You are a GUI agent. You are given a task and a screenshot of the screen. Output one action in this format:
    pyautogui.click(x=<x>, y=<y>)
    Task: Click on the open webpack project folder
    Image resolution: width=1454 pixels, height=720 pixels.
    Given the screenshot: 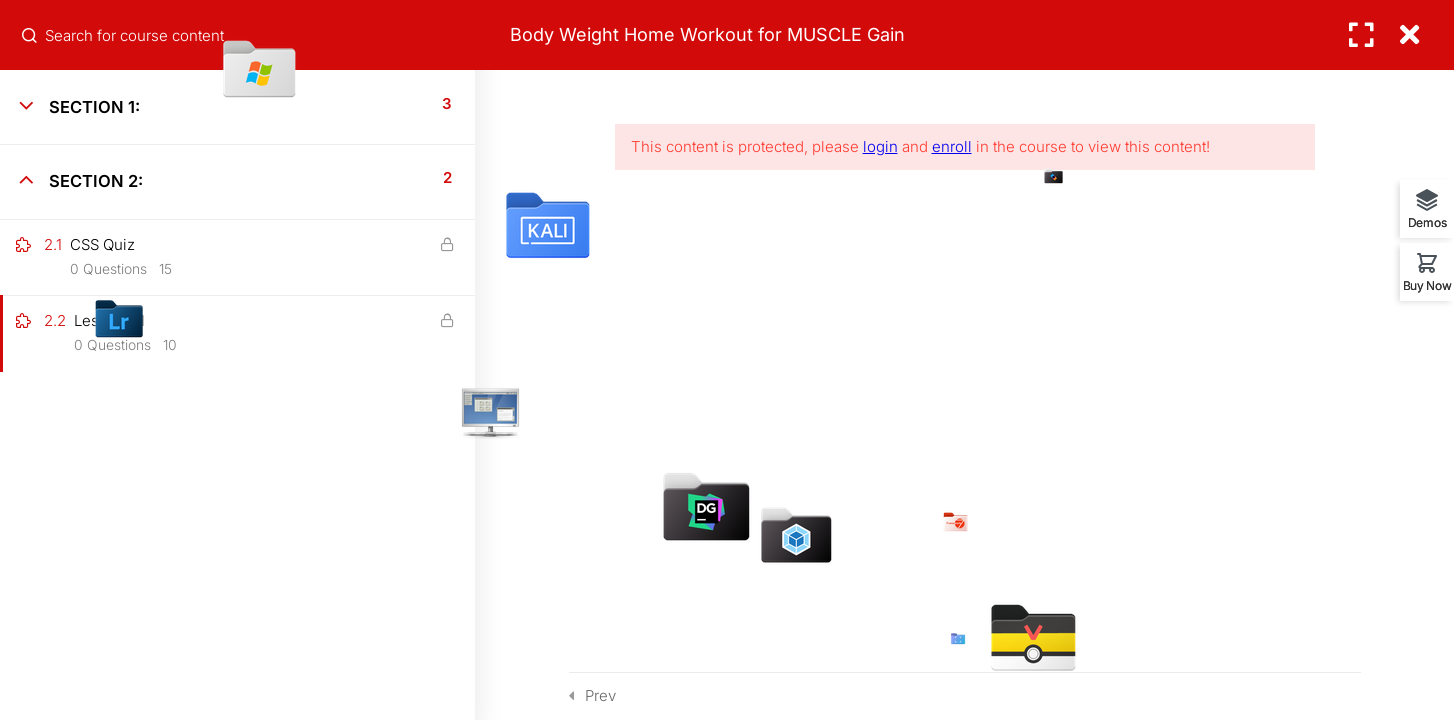 What is the action you would take?
    pyautogui.click(x=796, y=537)
    